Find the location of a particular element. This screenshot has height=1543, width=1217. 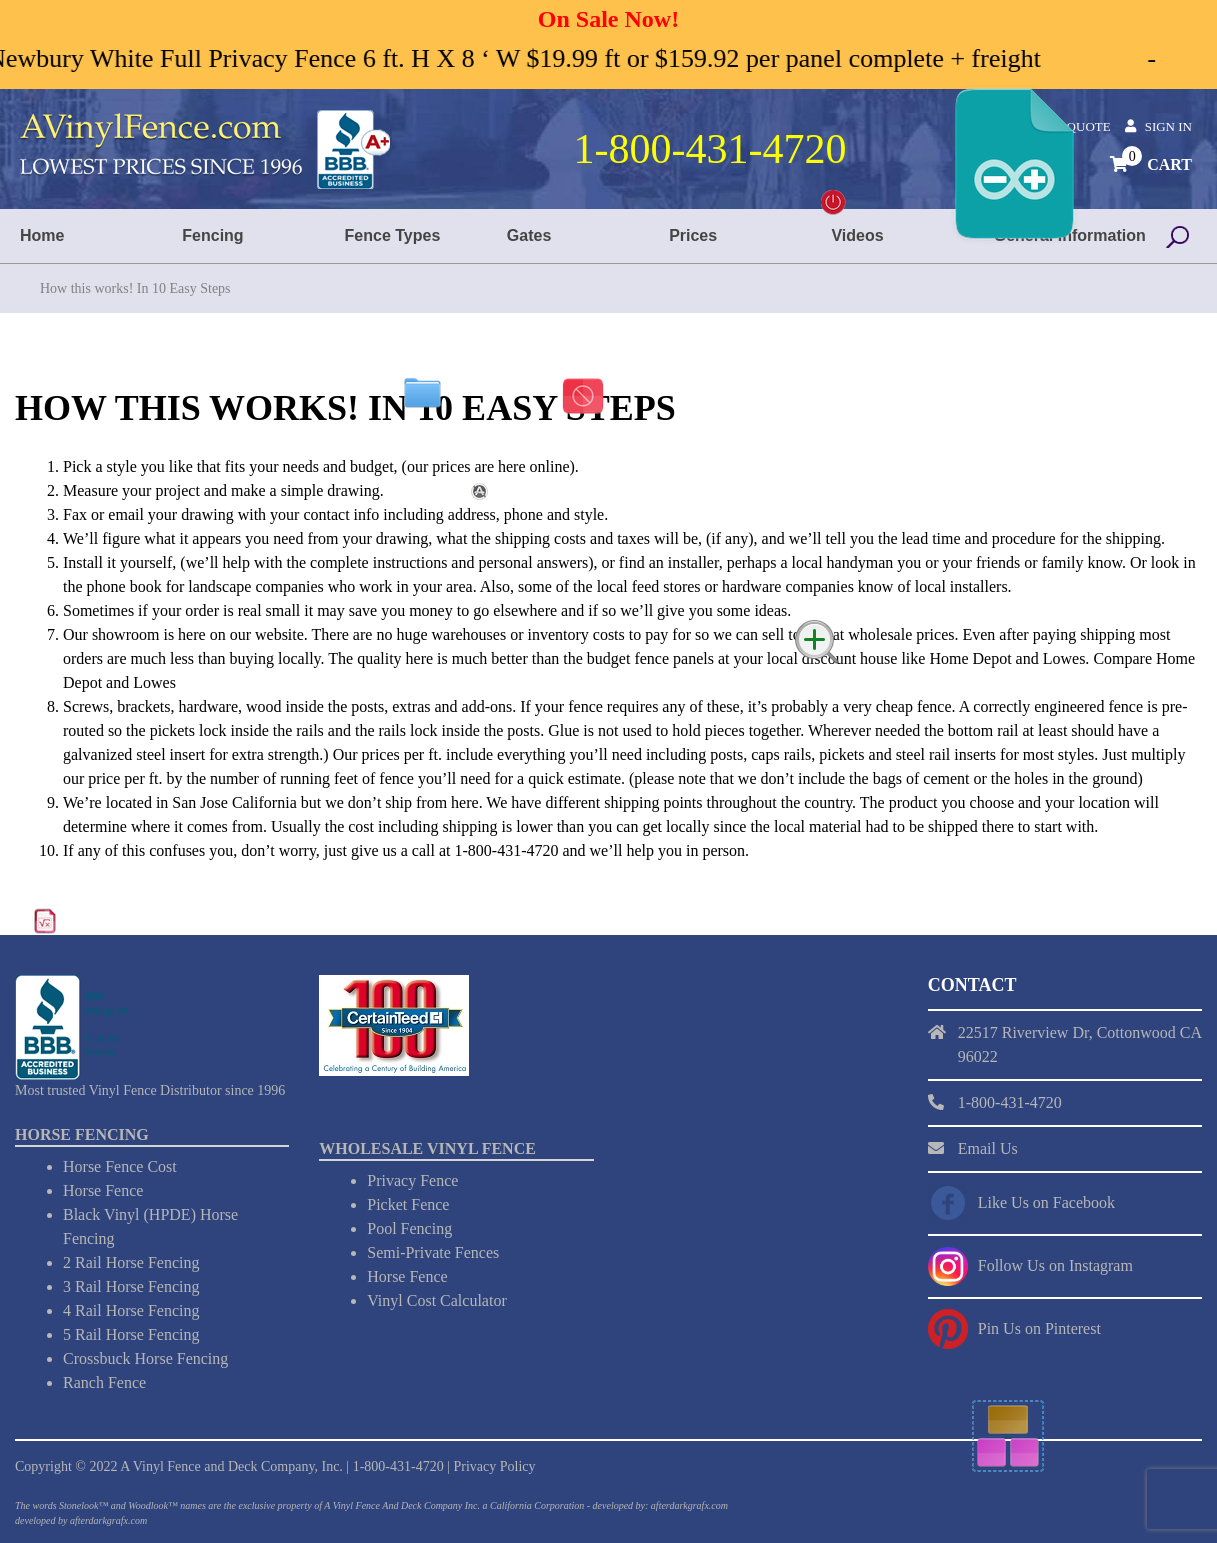

open folder to view files is located at coordinates (422, 392).